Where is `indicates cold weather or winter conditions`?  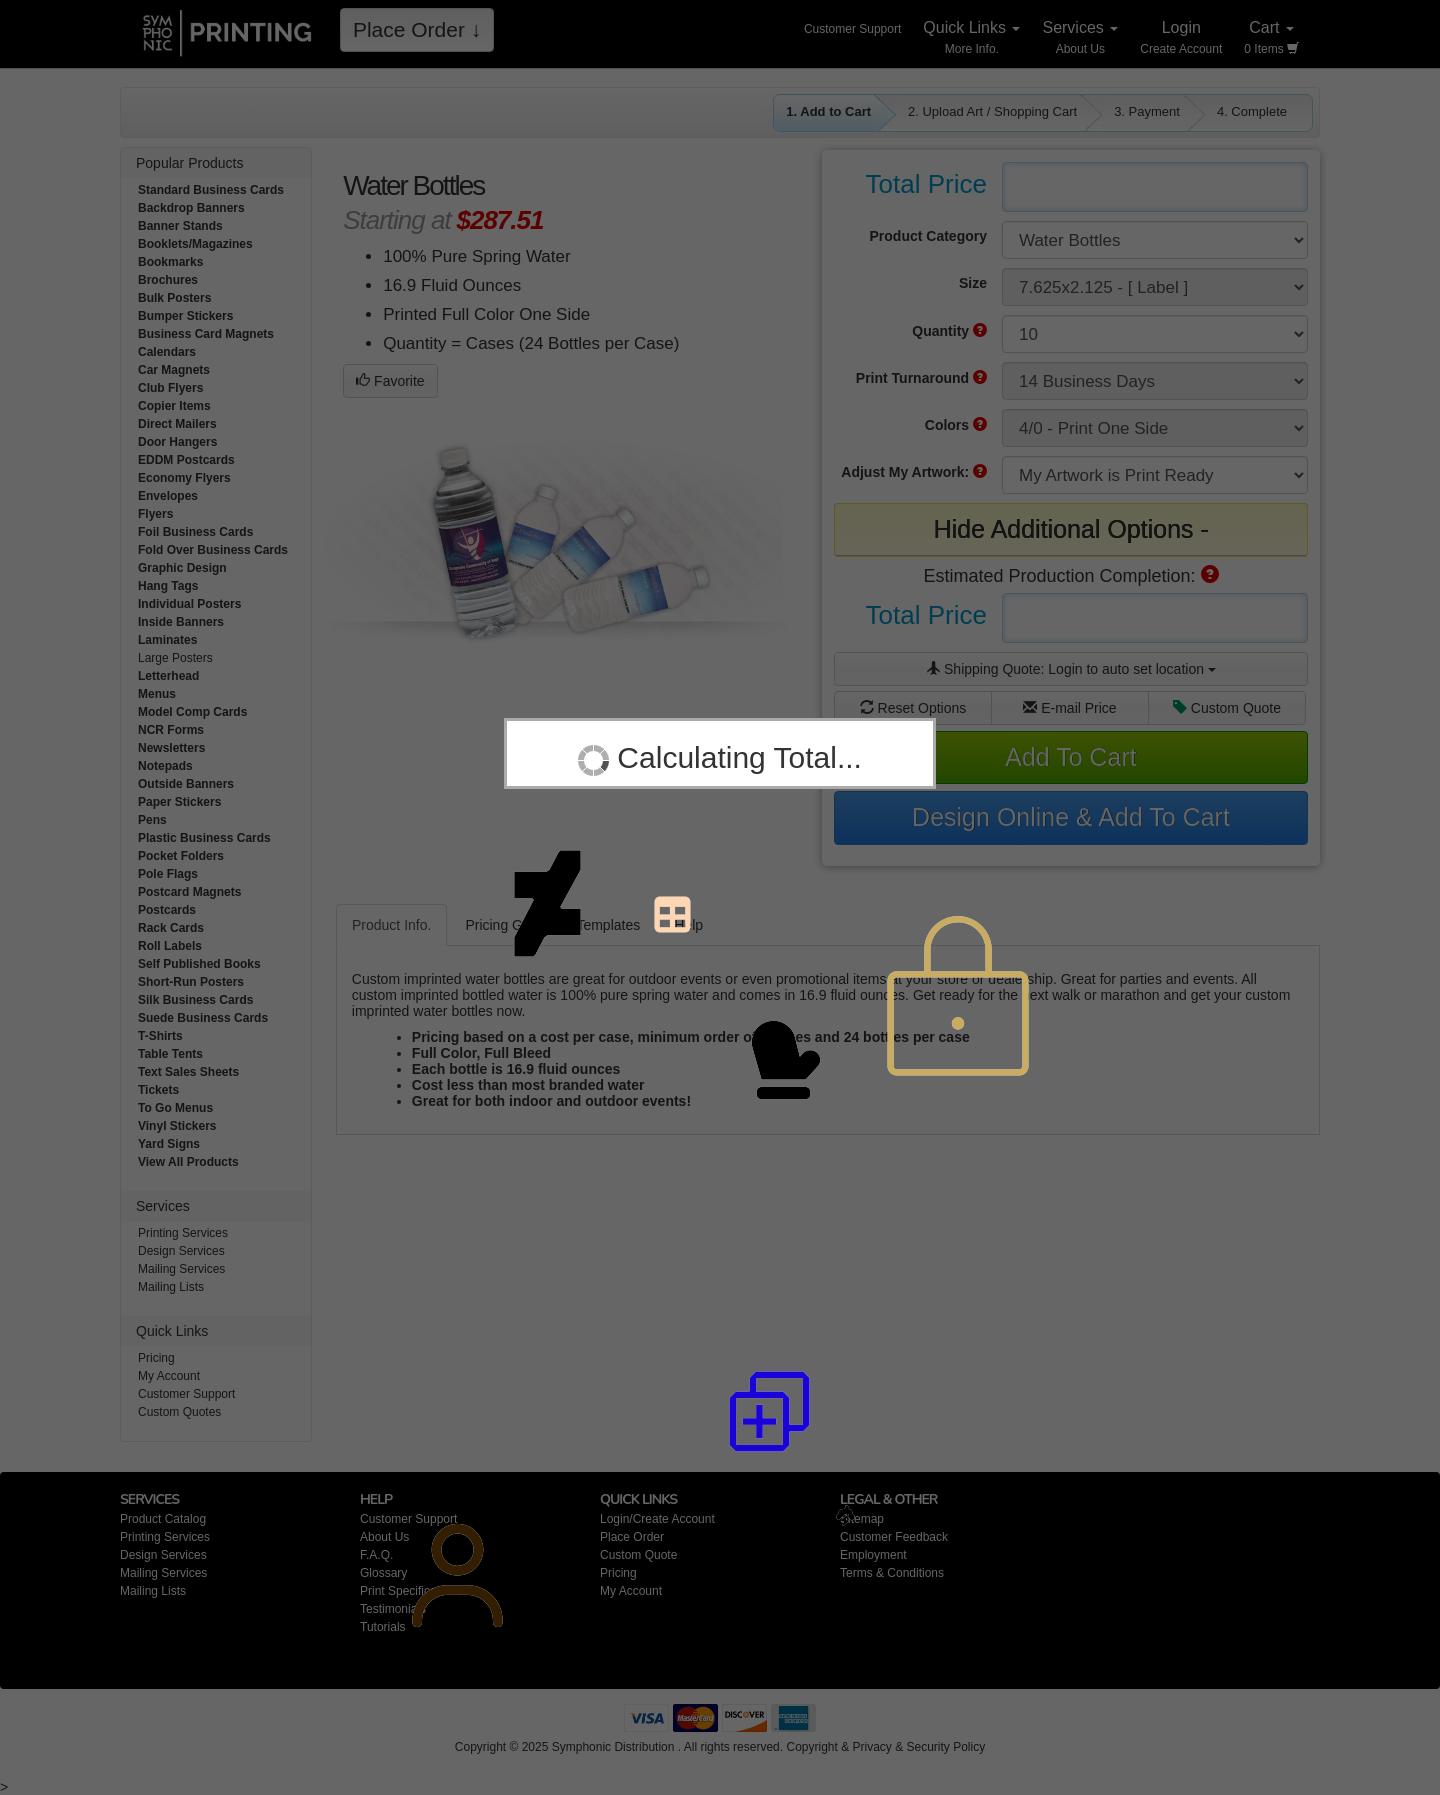 indicates cold weather or winter conditions is located at coordinates (786, 1060).